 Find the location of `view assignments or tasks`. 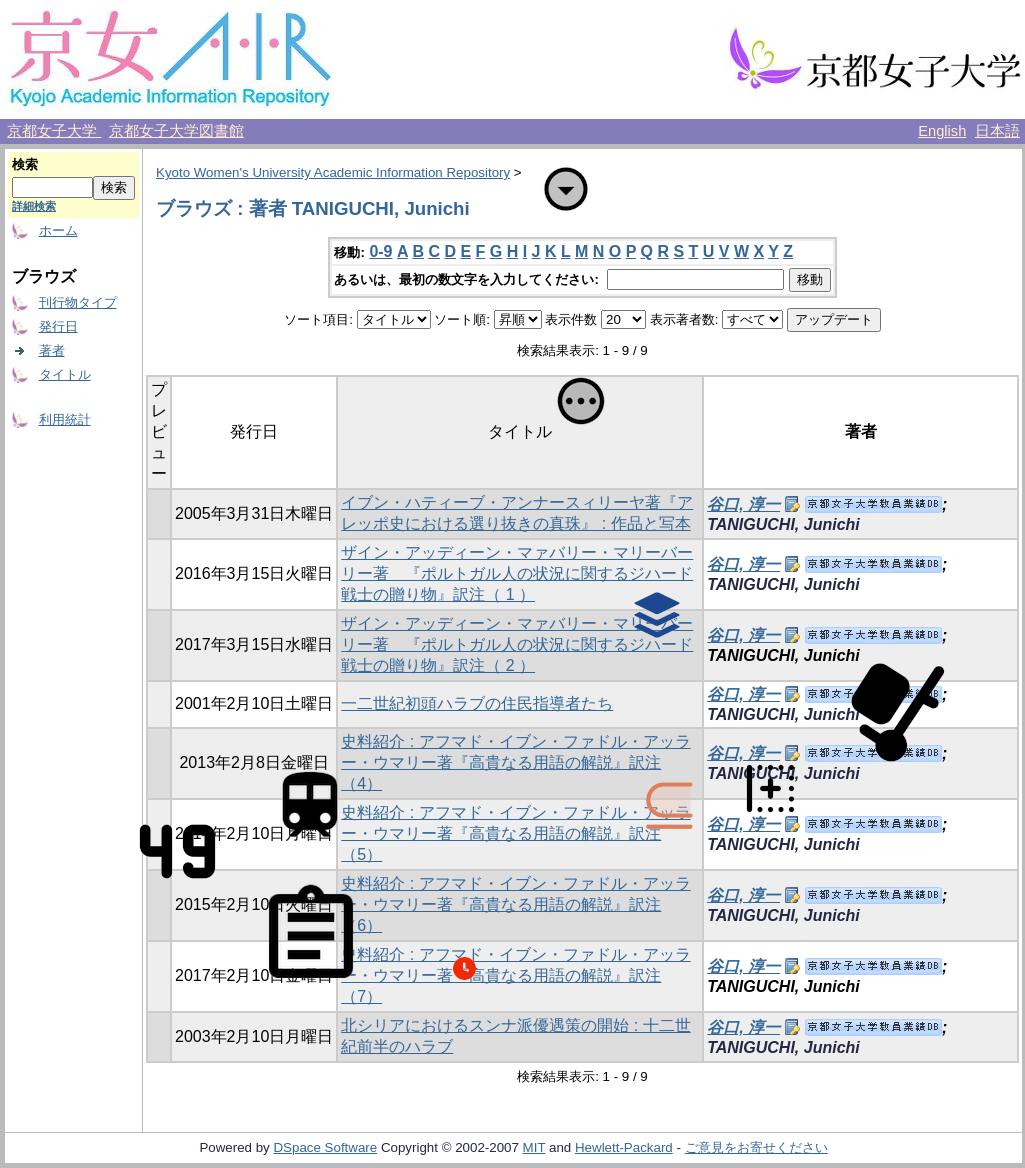

view assignments or tasks is located at coordinates (311, 936).